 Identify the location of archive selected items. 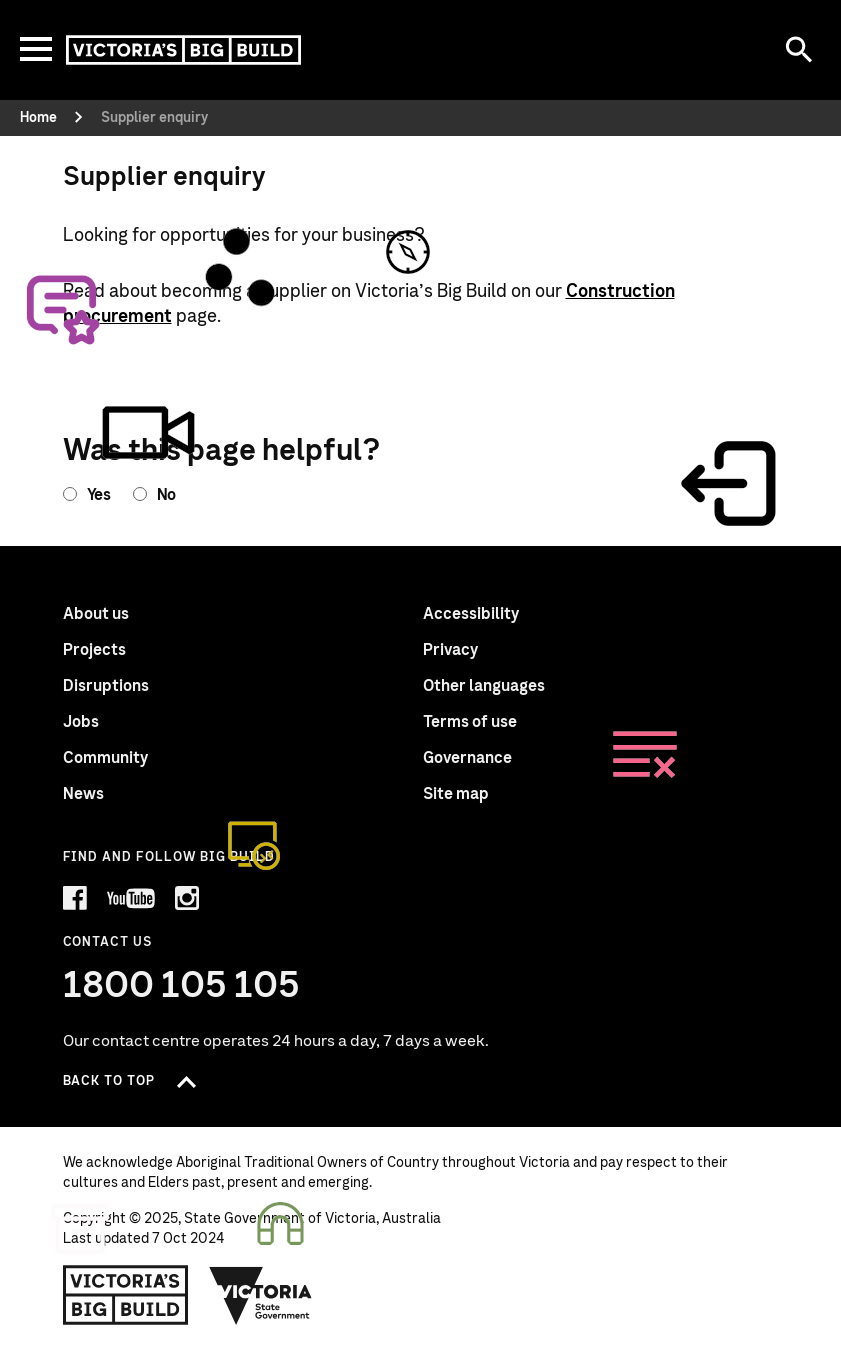
(80, 1229).